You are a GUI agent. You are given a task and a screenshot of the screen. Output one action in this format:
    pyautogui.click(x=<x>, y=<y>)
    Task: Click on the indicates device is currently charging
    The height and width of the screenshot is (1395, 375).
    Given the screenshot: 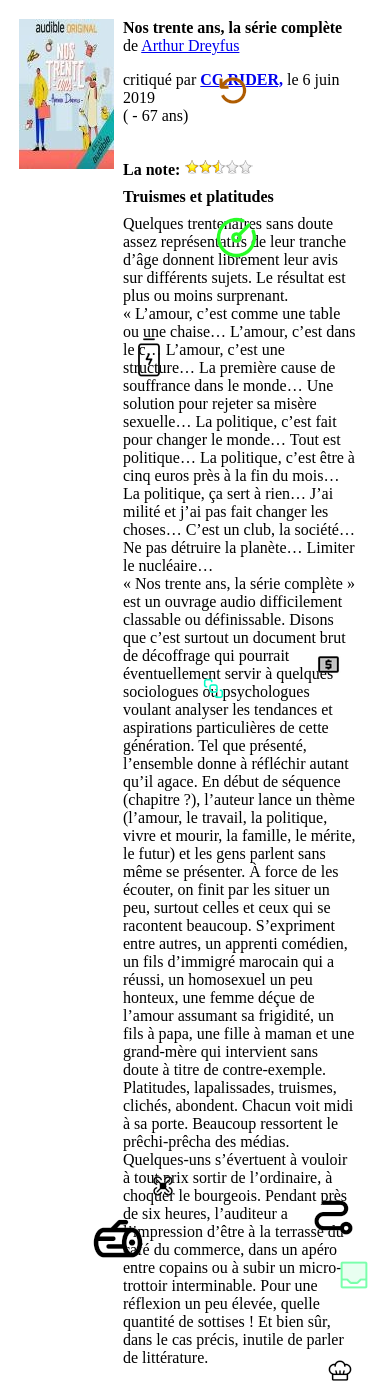 What is the action you would take?
    pyautogui.click(x=149, y=358)
    